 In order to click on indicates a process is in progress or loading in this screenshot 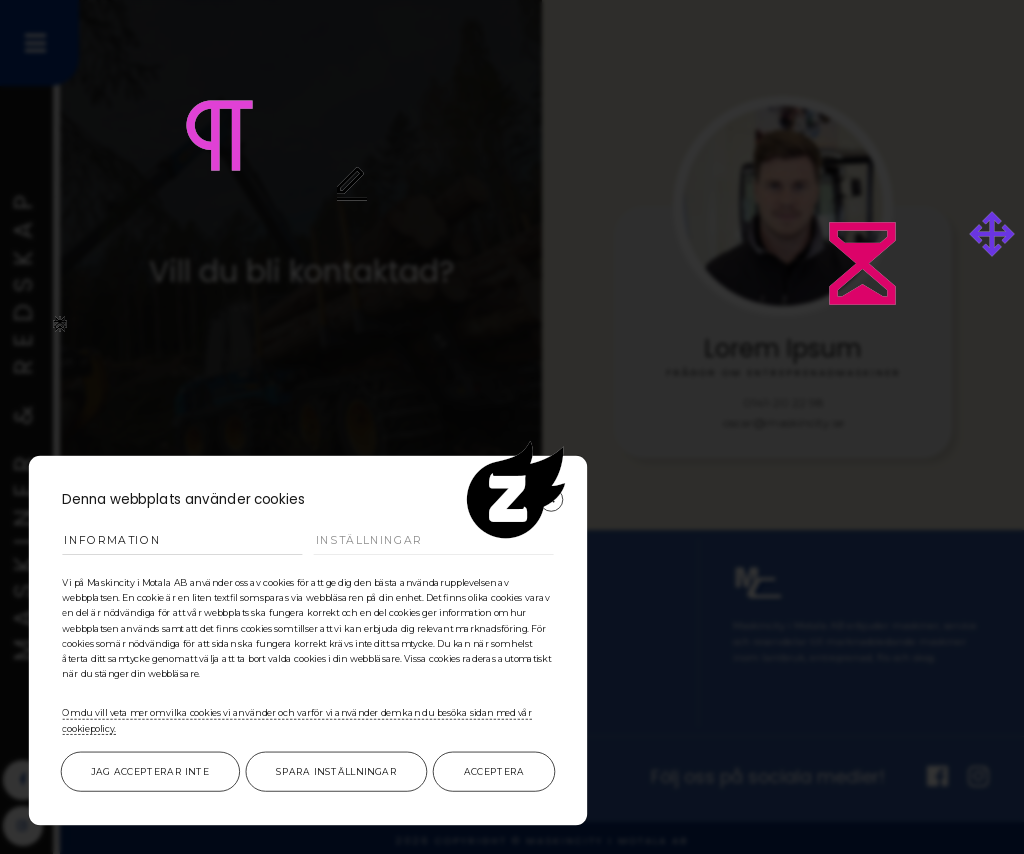, I will do `click(862, 263)`.